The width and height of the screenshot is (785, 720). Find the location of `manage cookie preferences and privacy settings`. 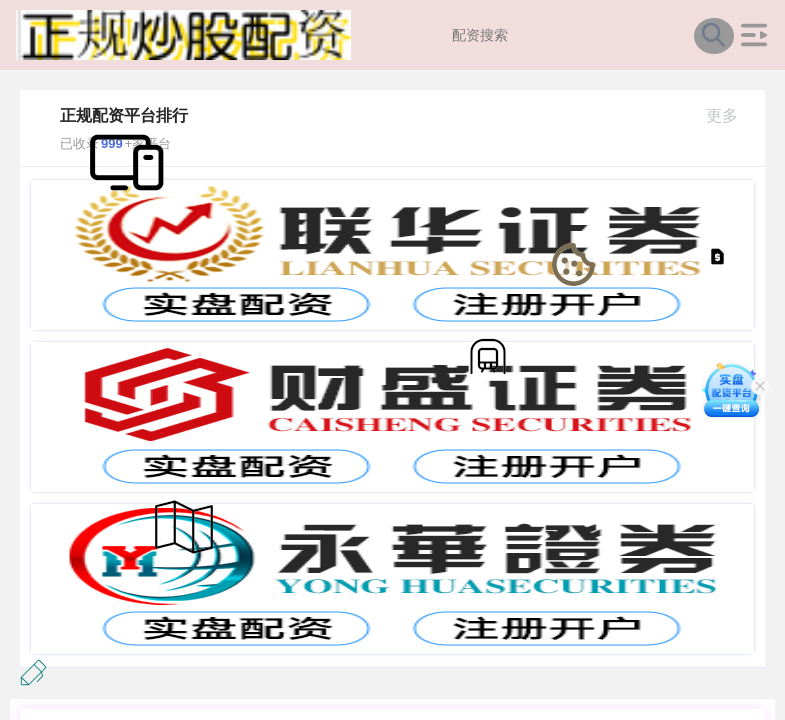

manage cookie preferences and privacy settings is located at coordinates (573, 264).